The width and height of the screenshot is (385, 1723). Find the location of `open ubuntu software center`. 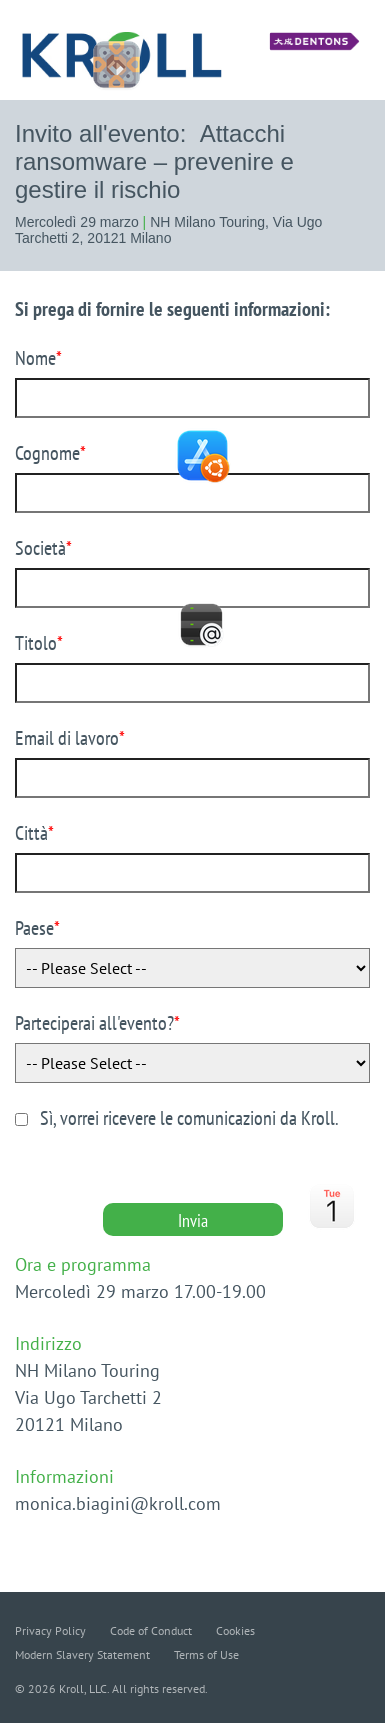

open ubuntu software center is located at coordinates (202, 455).